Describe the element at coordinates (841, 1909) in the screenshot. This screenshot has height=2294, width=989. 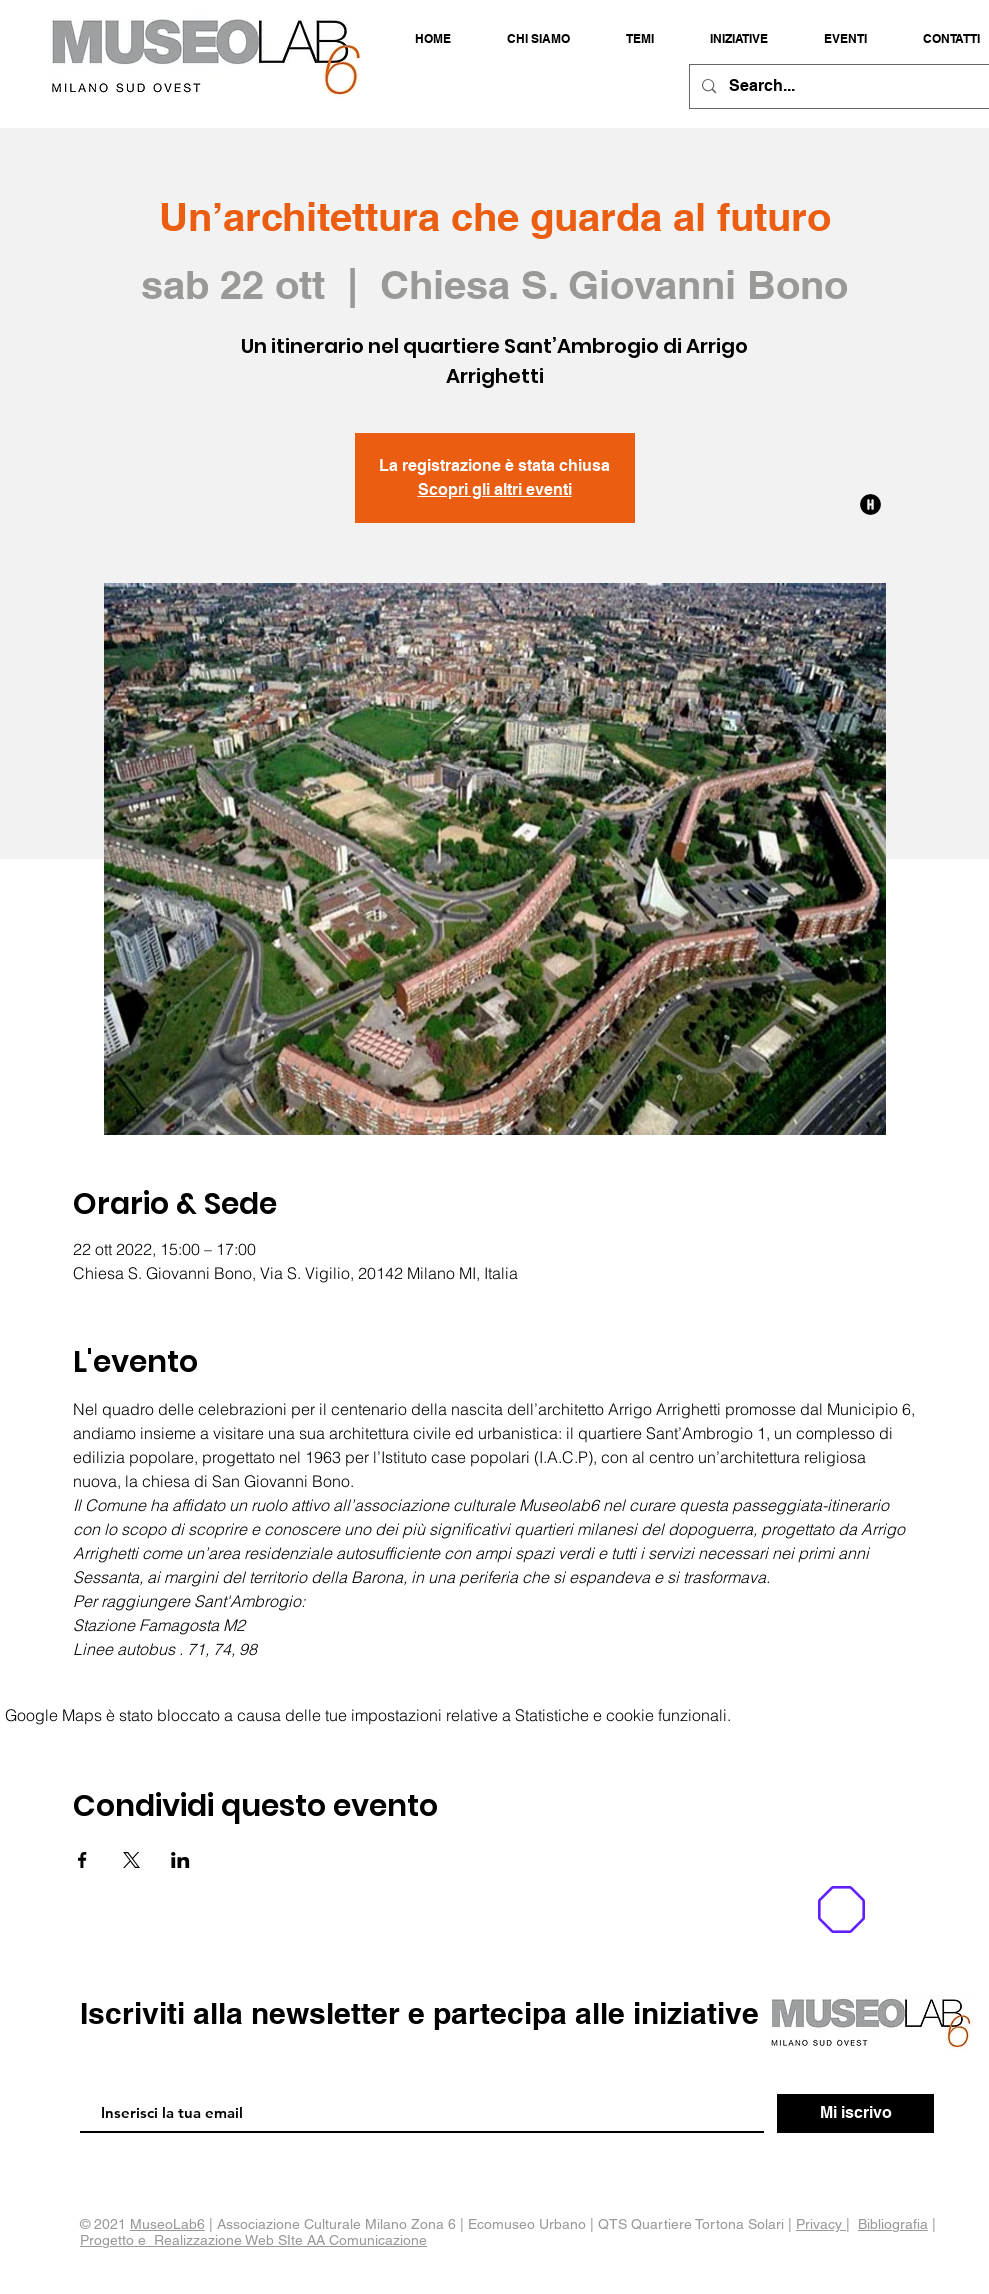
I see `indicates a stop or warning state` at that location.